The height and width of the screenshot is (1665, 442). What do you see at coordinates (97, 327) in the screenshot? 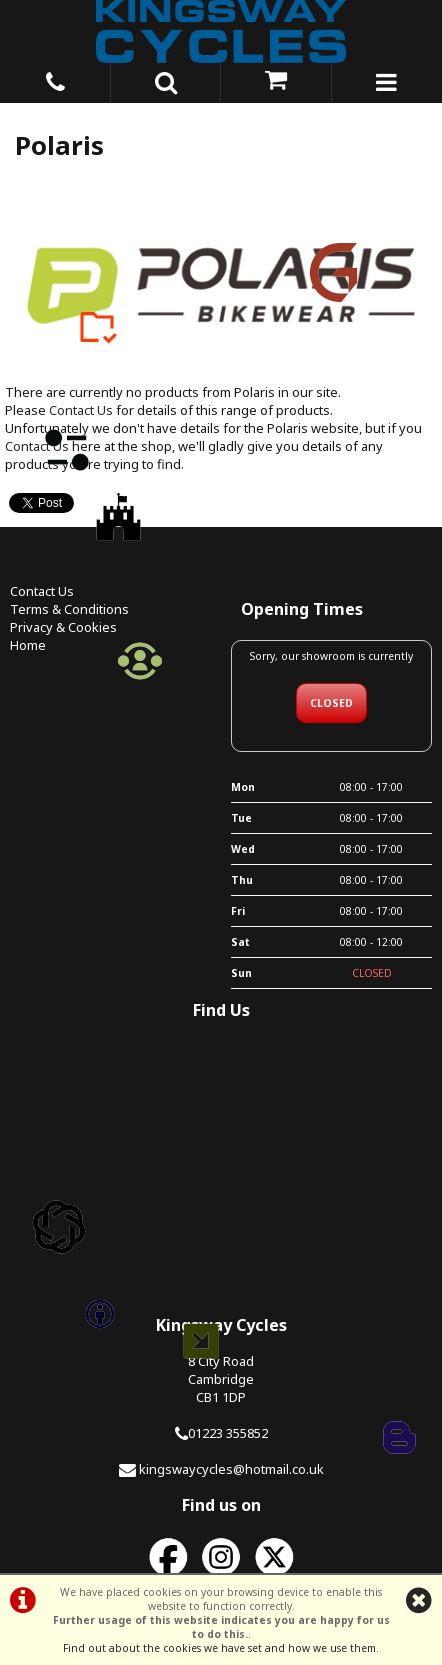
I see `folder successfully verified or approved` at bounding box center [97, 327].